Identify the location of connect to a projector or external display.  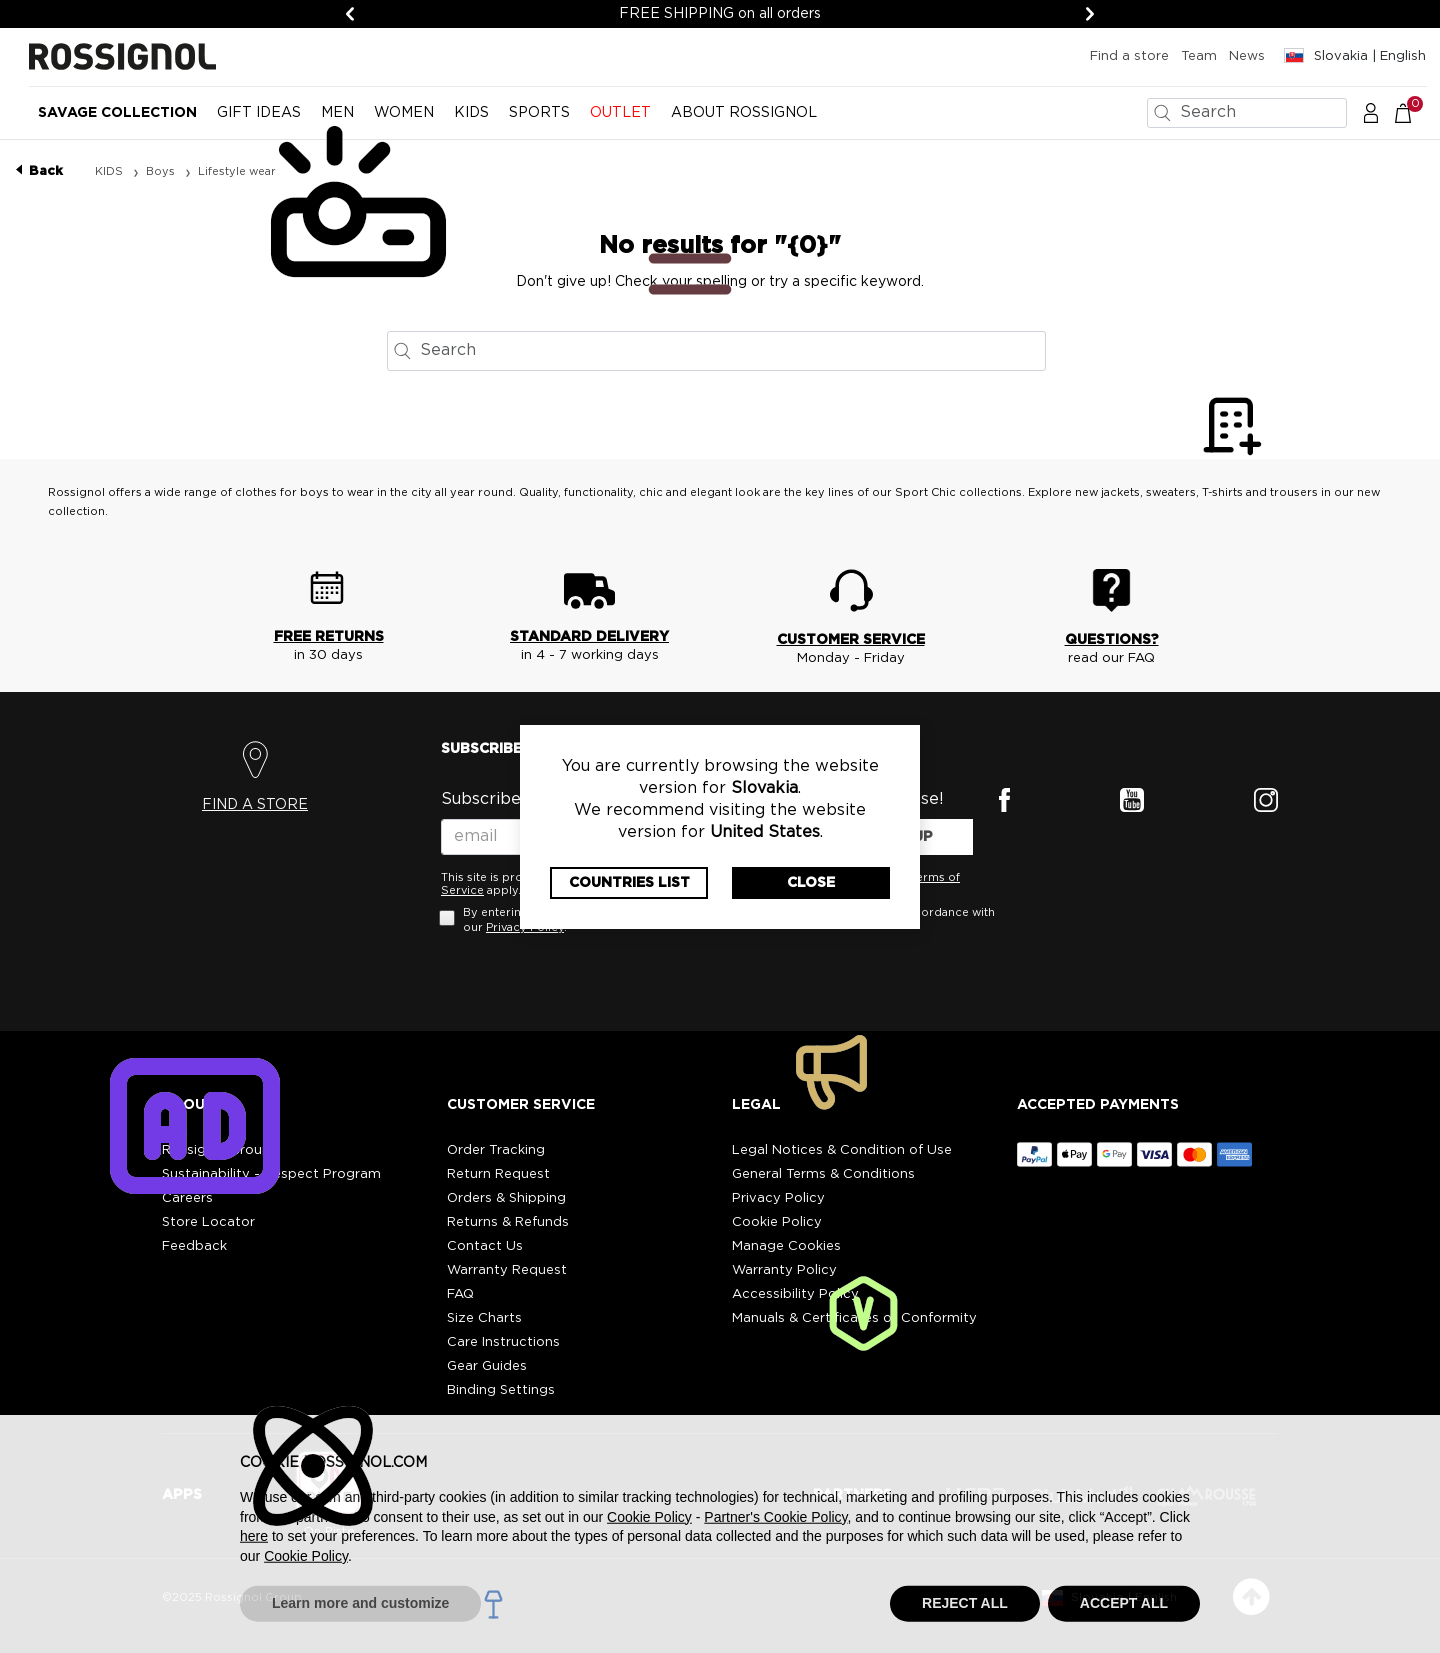
(358, 205).